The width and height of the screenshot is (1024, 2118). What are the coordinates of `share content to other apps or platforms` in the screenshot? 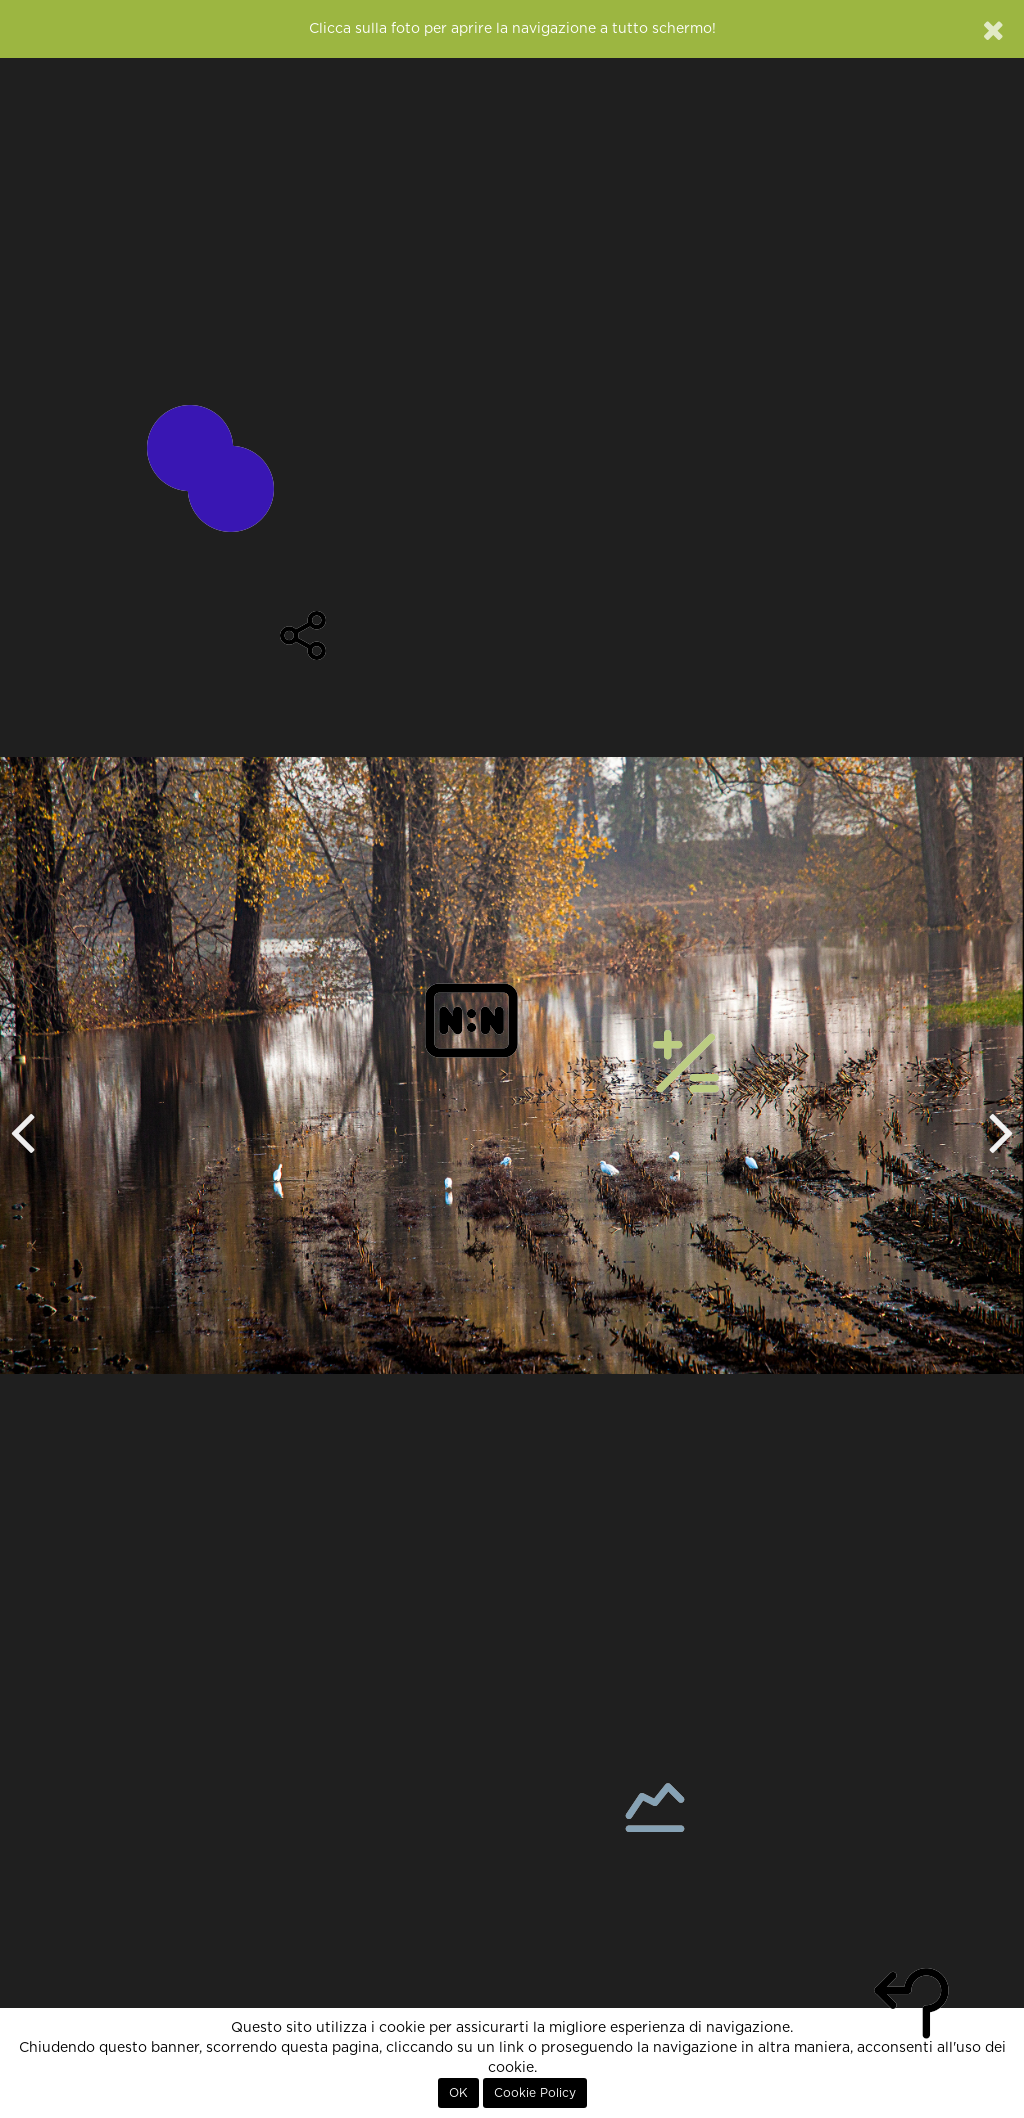 It's located at (304, 635).